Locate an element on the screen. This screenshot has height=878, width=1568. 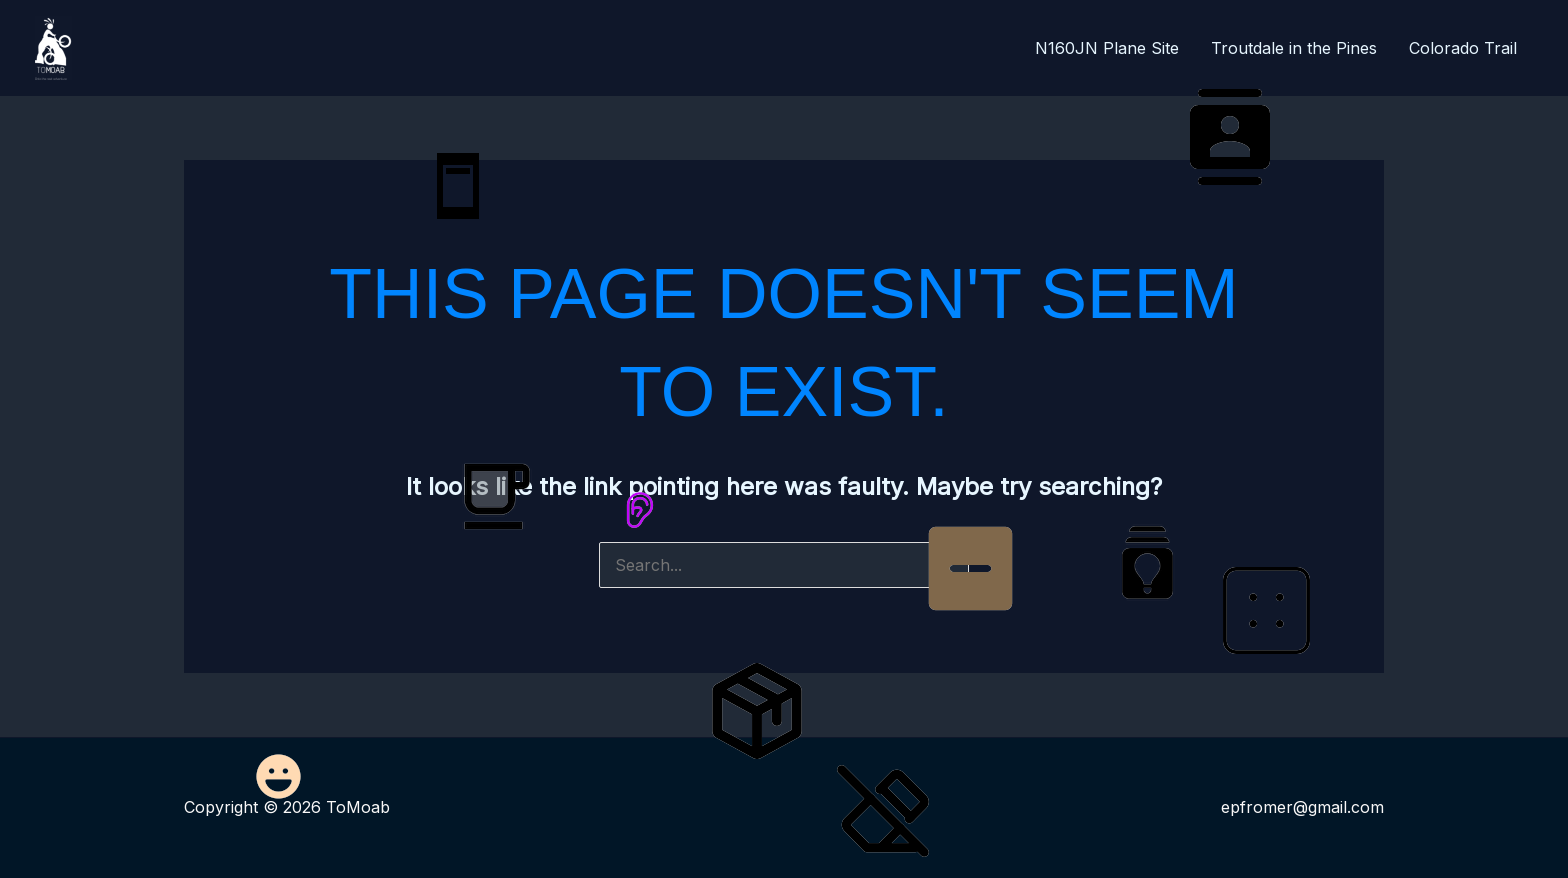
react with a laugh emoji is located at coordinates (278, 776).